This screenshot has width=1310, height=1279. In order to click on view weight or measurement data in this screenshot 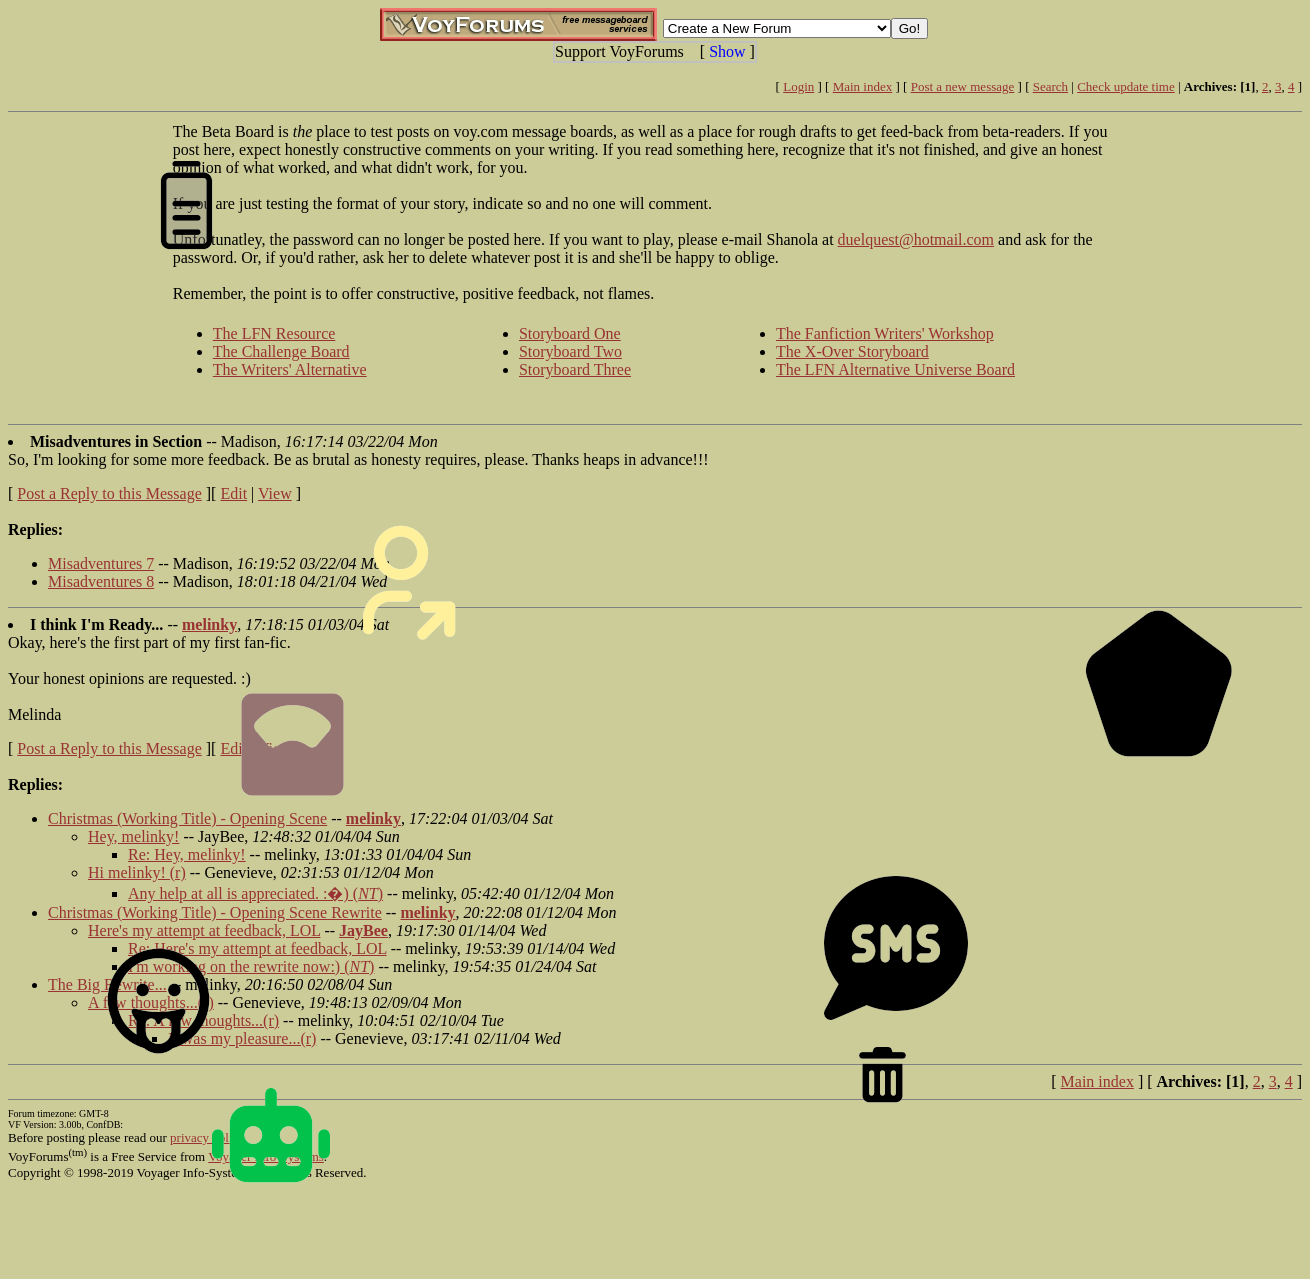, I will do `click(292, 744)`.